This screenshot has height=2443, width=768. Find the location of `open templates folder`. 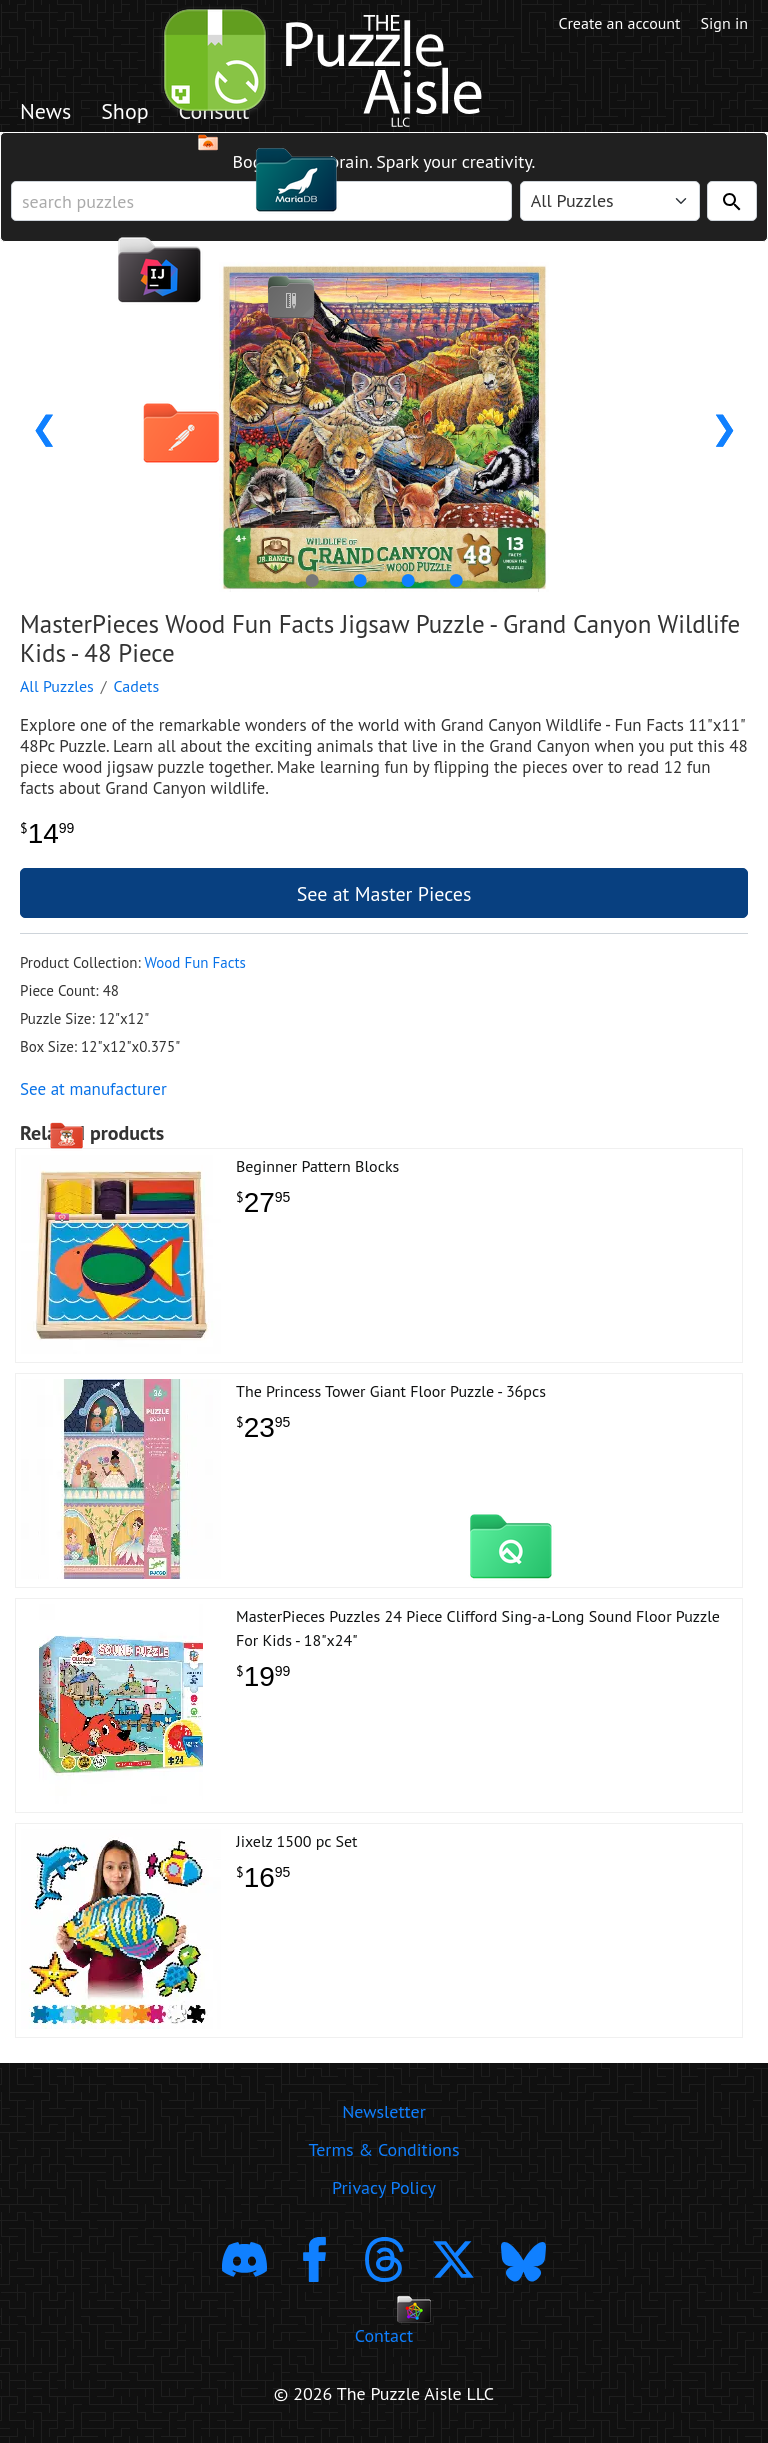

open templates folder is located at coordinates (291, 297).